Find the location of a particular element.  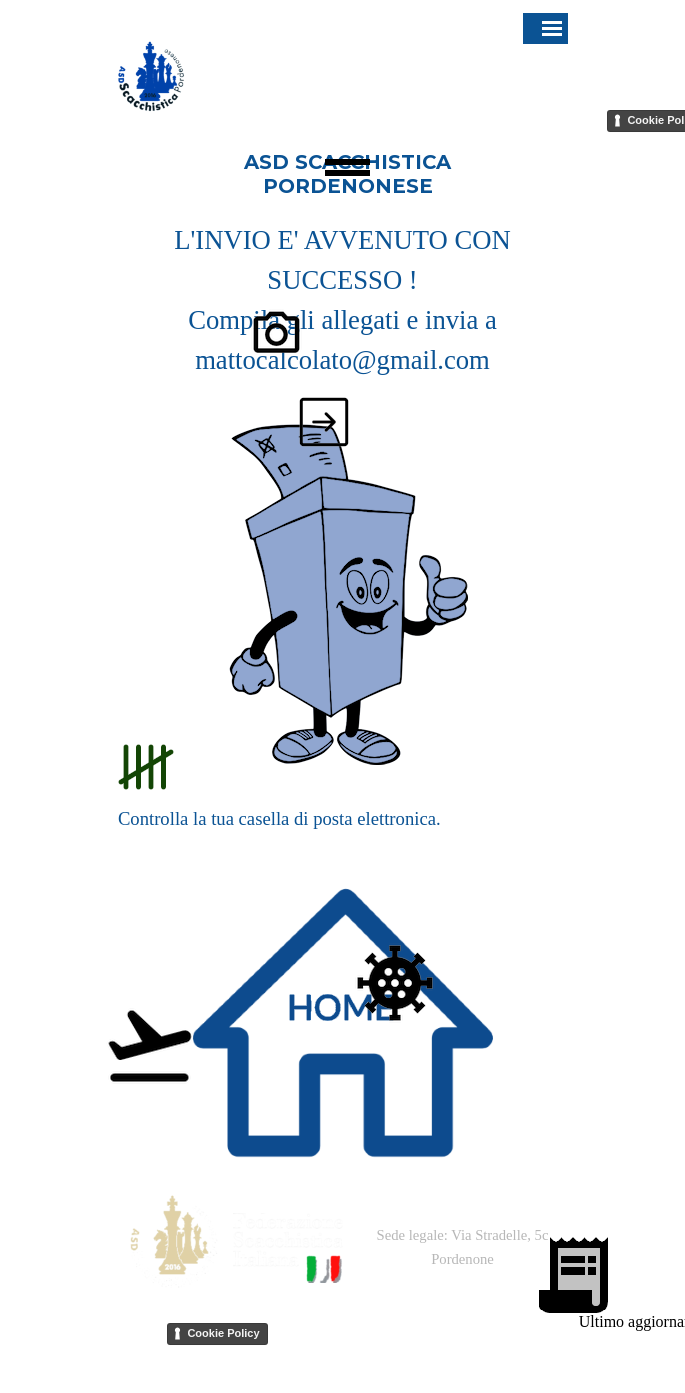

view coronavirus or COVID-19 related information is located at coordinates (395, 983).